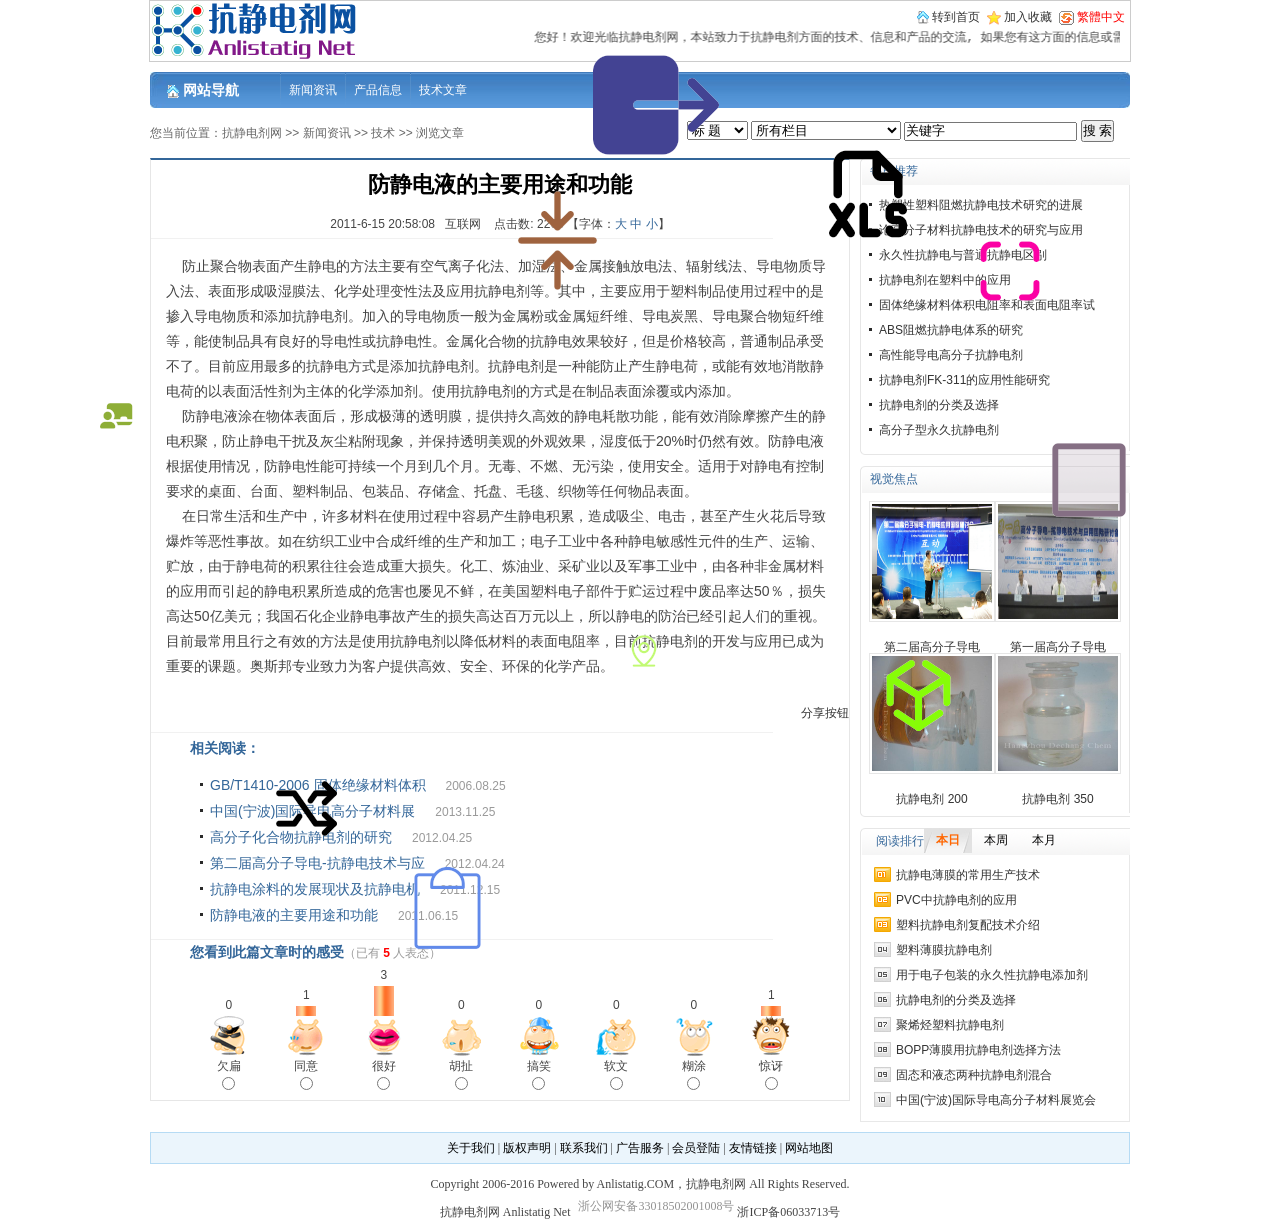 Image resolution: width=1280 pixels, height=1224 pixels. I want to click on access teaching or presentation tools, so click(117, 415).